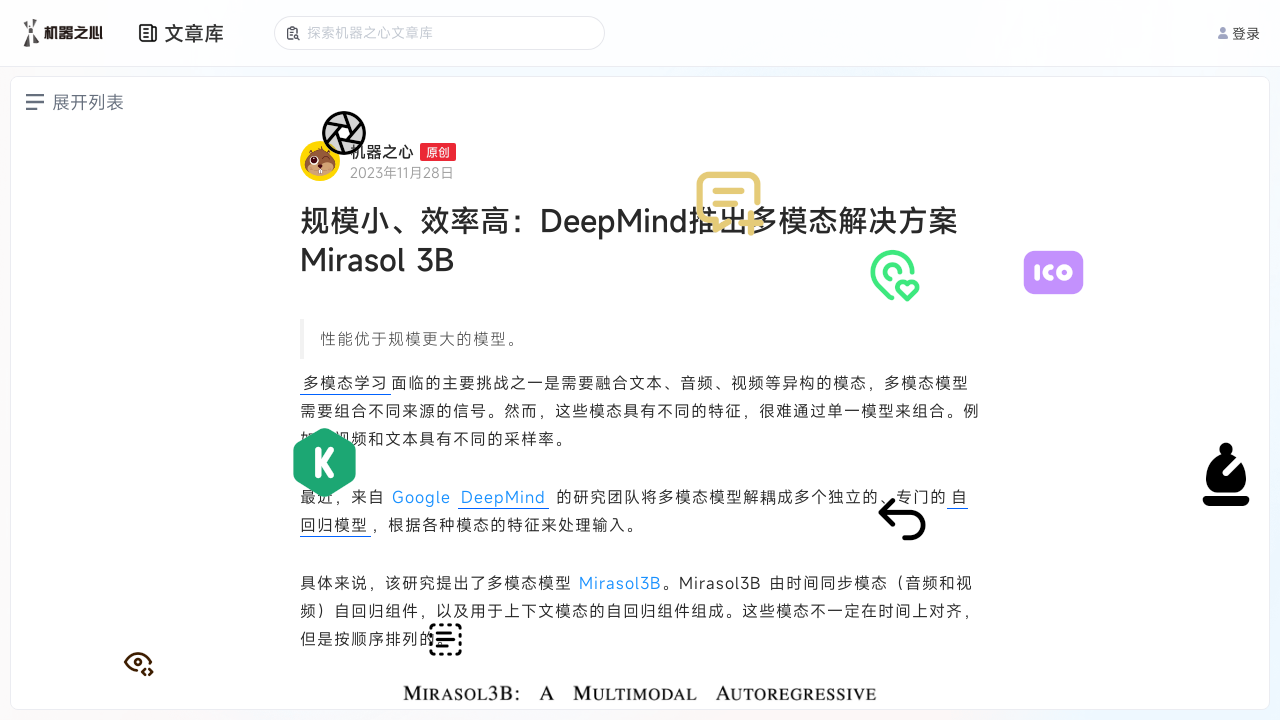 Image resolution: width=1280 pixels, height=720 pixels. What do you see at coordinates (445, 639) in the screenshot?
I see `select text within a document` at bounding box center [445, 639].